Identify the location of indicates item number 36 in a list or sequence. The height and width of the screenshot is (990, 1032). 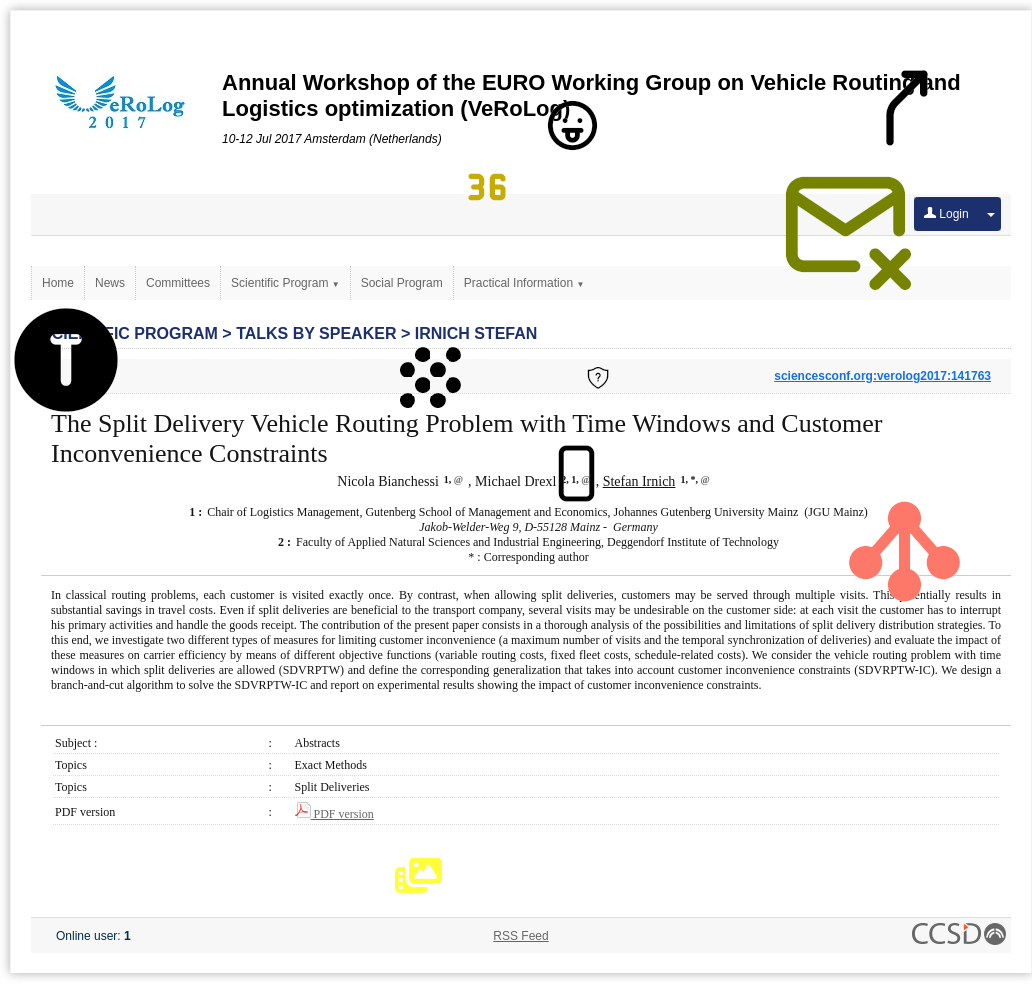
(487, 187).